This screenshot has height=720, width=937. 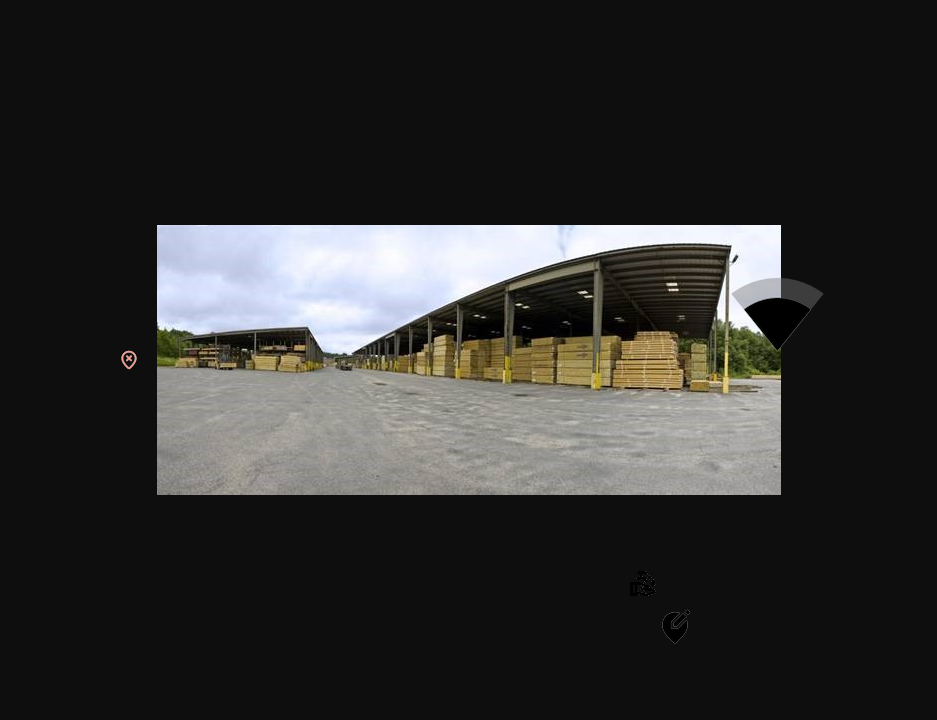 I want to click on edit a saved location, so click(x=675, y=628).